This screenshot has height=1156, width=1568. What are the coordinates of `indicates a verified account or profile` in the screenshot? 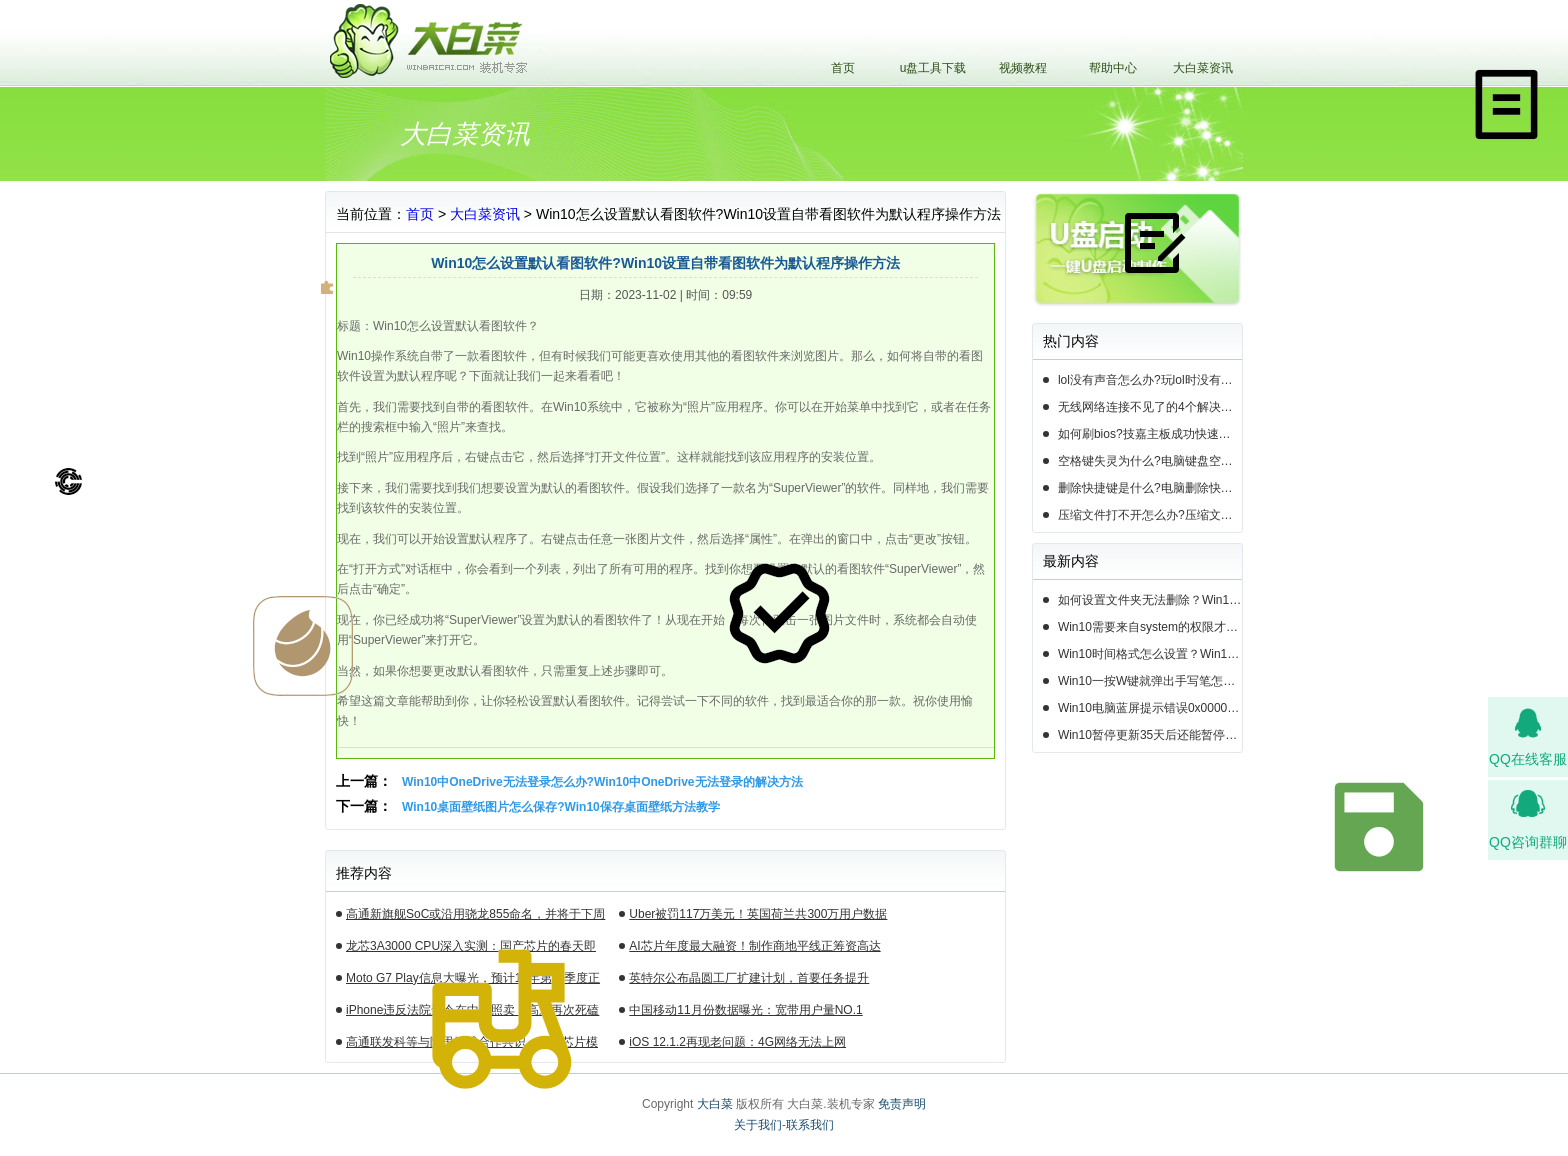 It's located at (779, 613).